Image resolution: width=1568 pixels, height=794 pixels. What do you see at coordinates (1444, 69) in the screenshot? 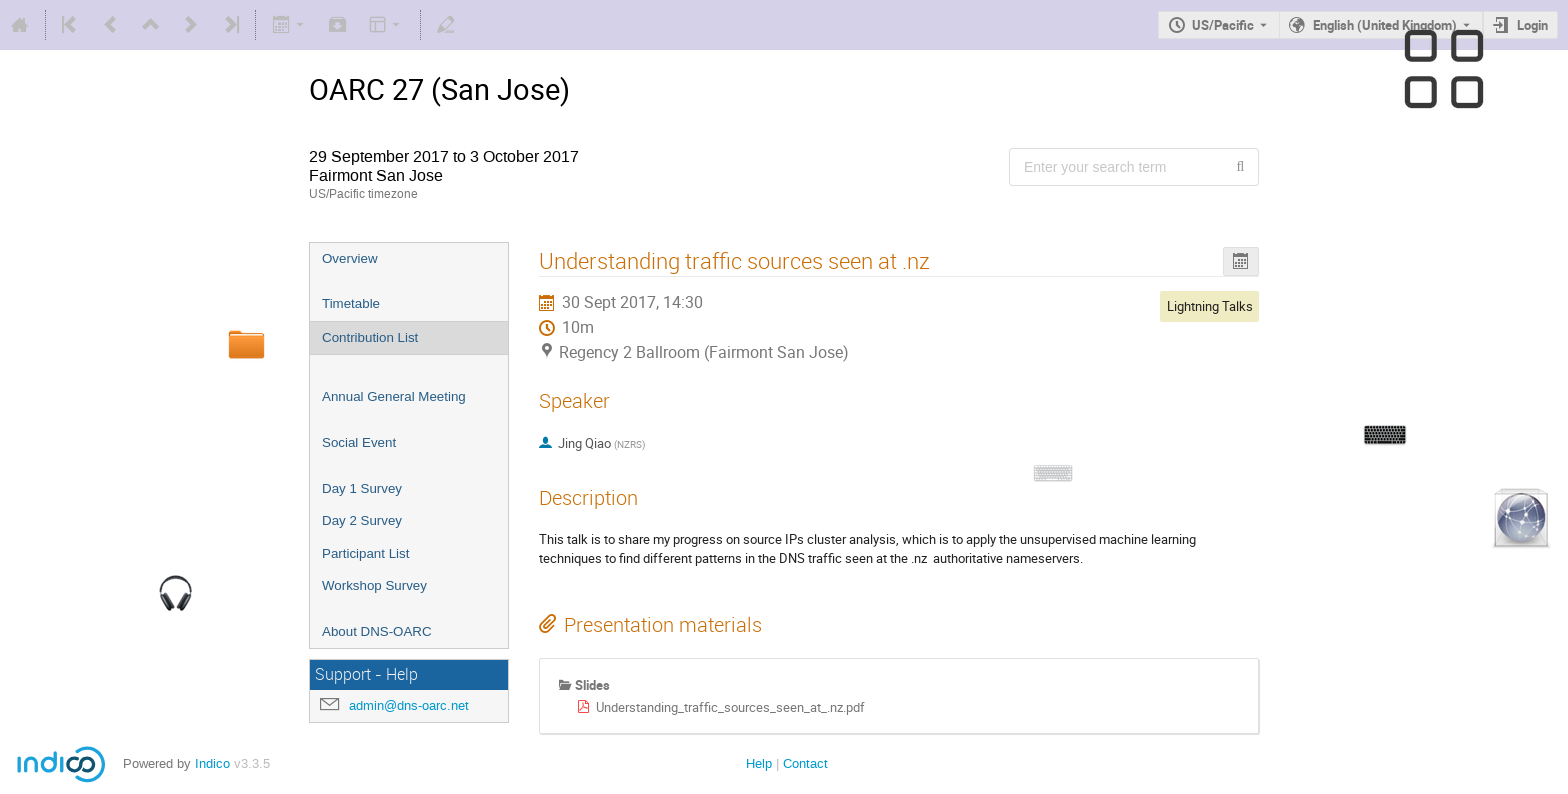
I see `view all applications` at bounding box center [1444, 69].